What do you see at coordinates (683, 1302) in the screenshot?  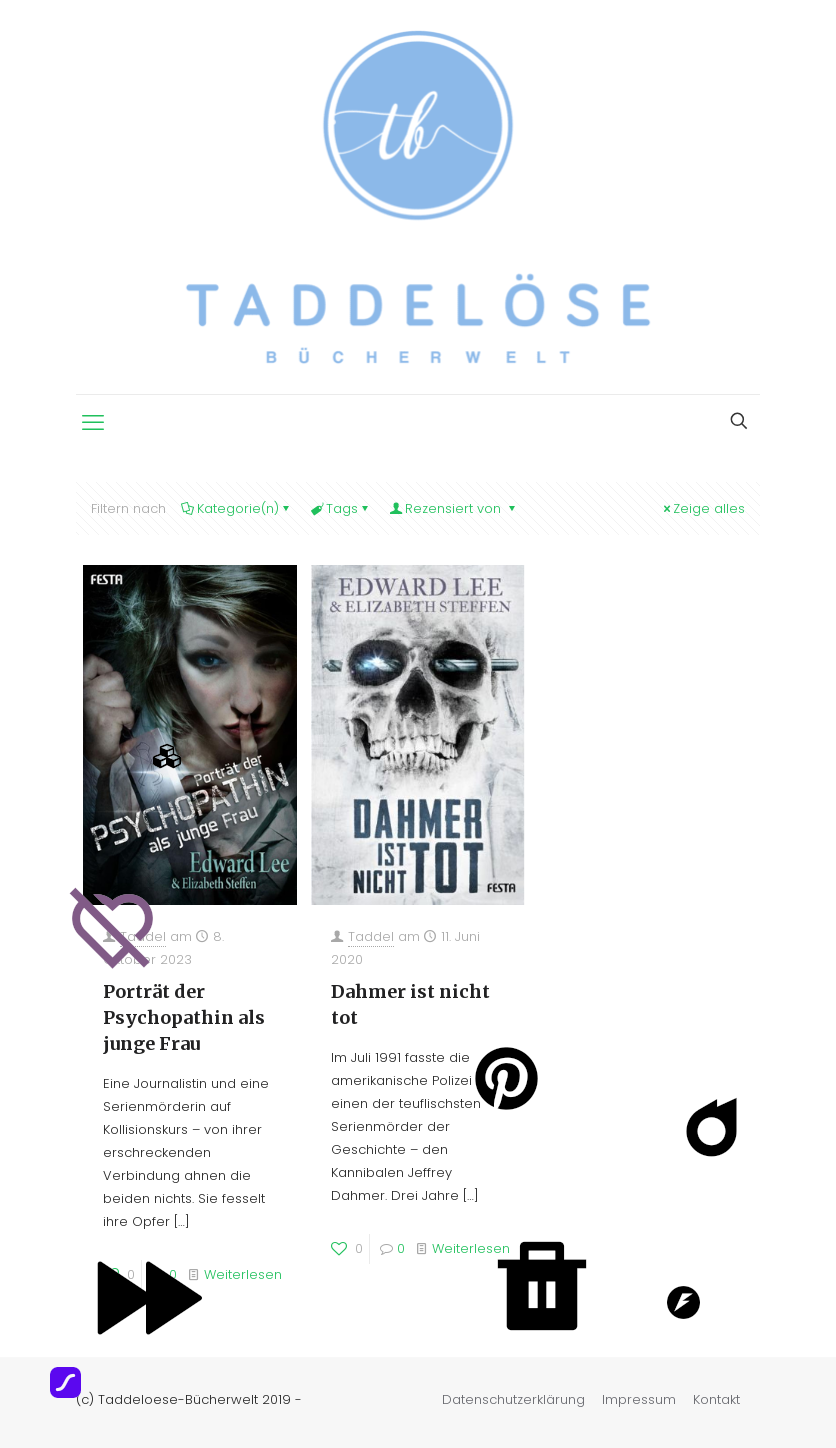 I see `FastAPI framework branding or integration` at bounding box center [683, 1302].